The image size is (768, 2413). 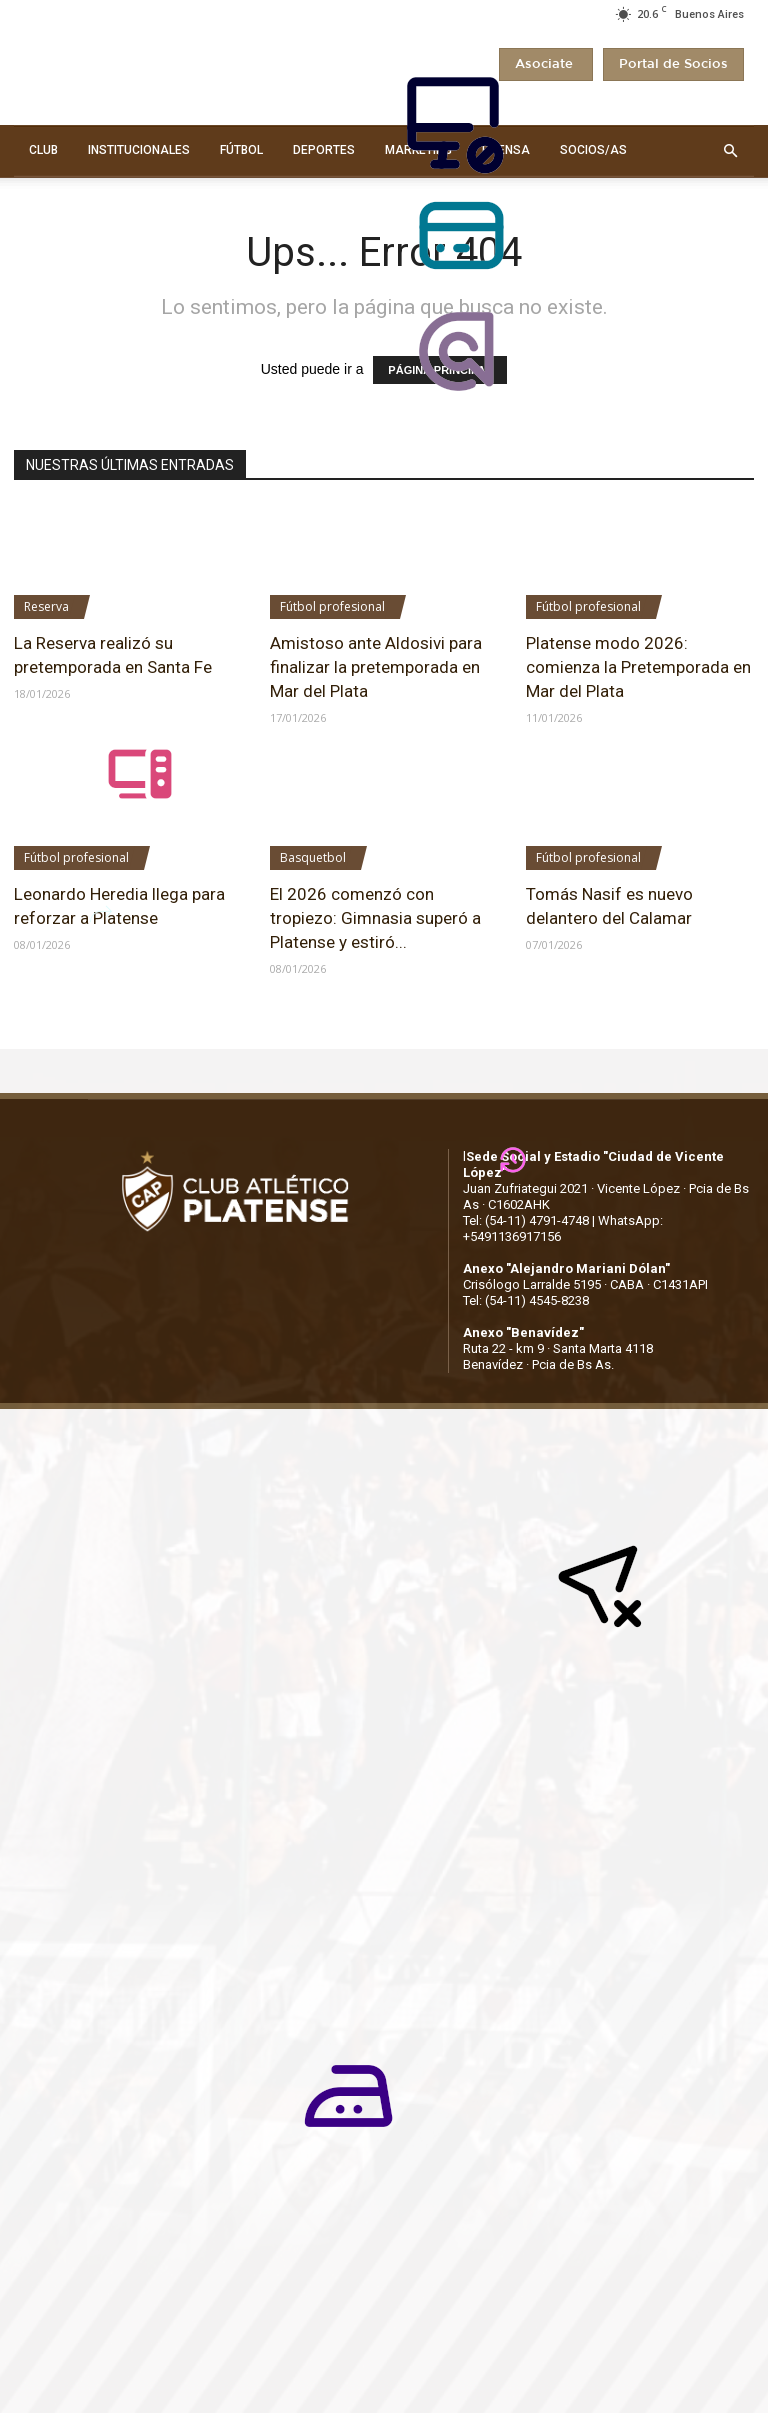 I want to click on share or forward content, so click(x=101, y=914).